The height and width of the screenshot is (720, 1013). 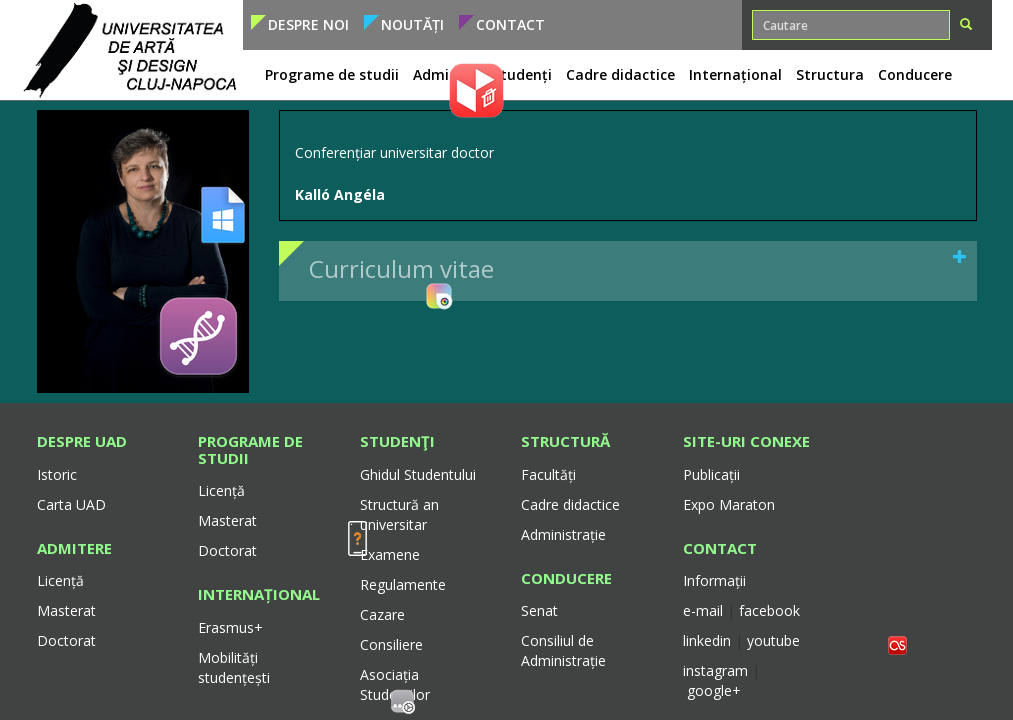 What do you see at coordinates (223, 216) in the screenshot?
I see `a windows executable file (.exe)` at bounding box center [223, 216].